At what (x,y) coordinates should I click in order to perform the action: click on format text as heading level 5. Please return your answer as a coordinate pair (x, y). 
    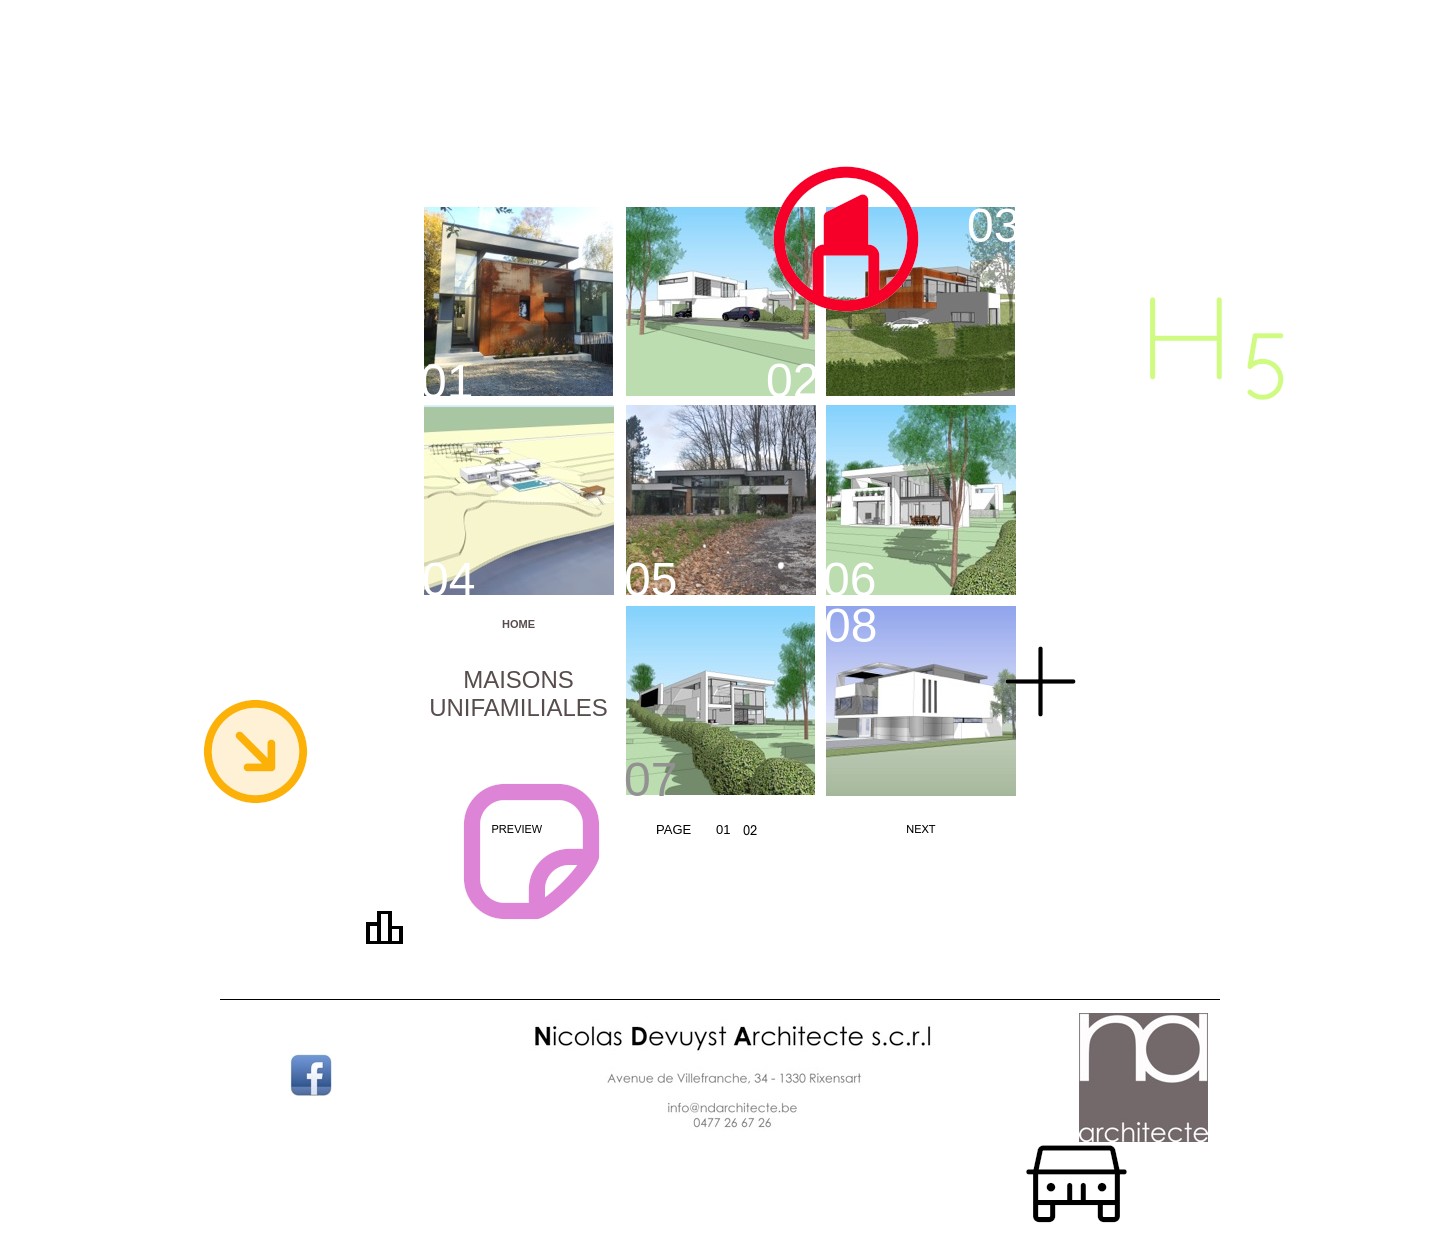
    Looking at the image, I should click on (1209, 346).